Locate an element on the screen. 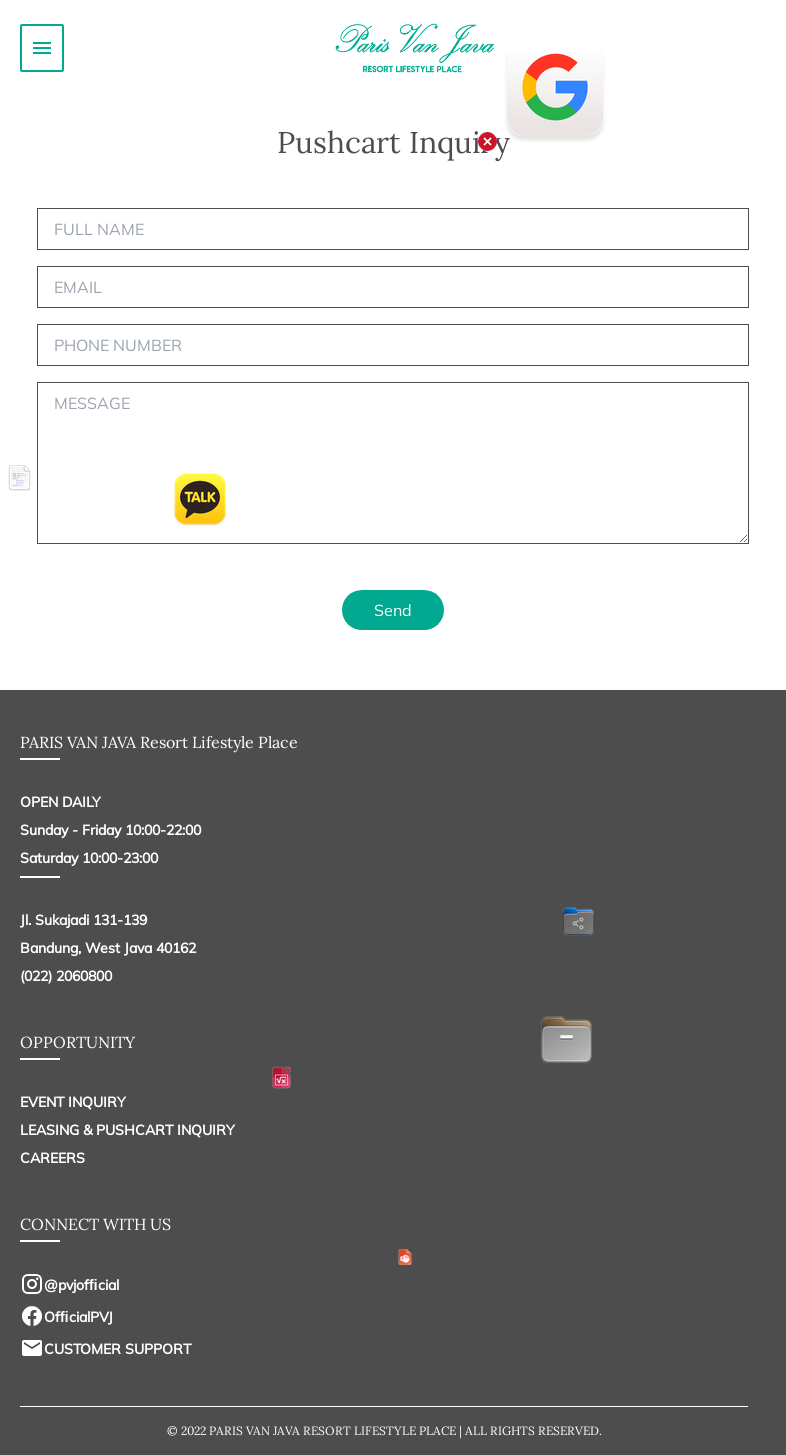  open the file manager is located at coordinates (566, 1039).